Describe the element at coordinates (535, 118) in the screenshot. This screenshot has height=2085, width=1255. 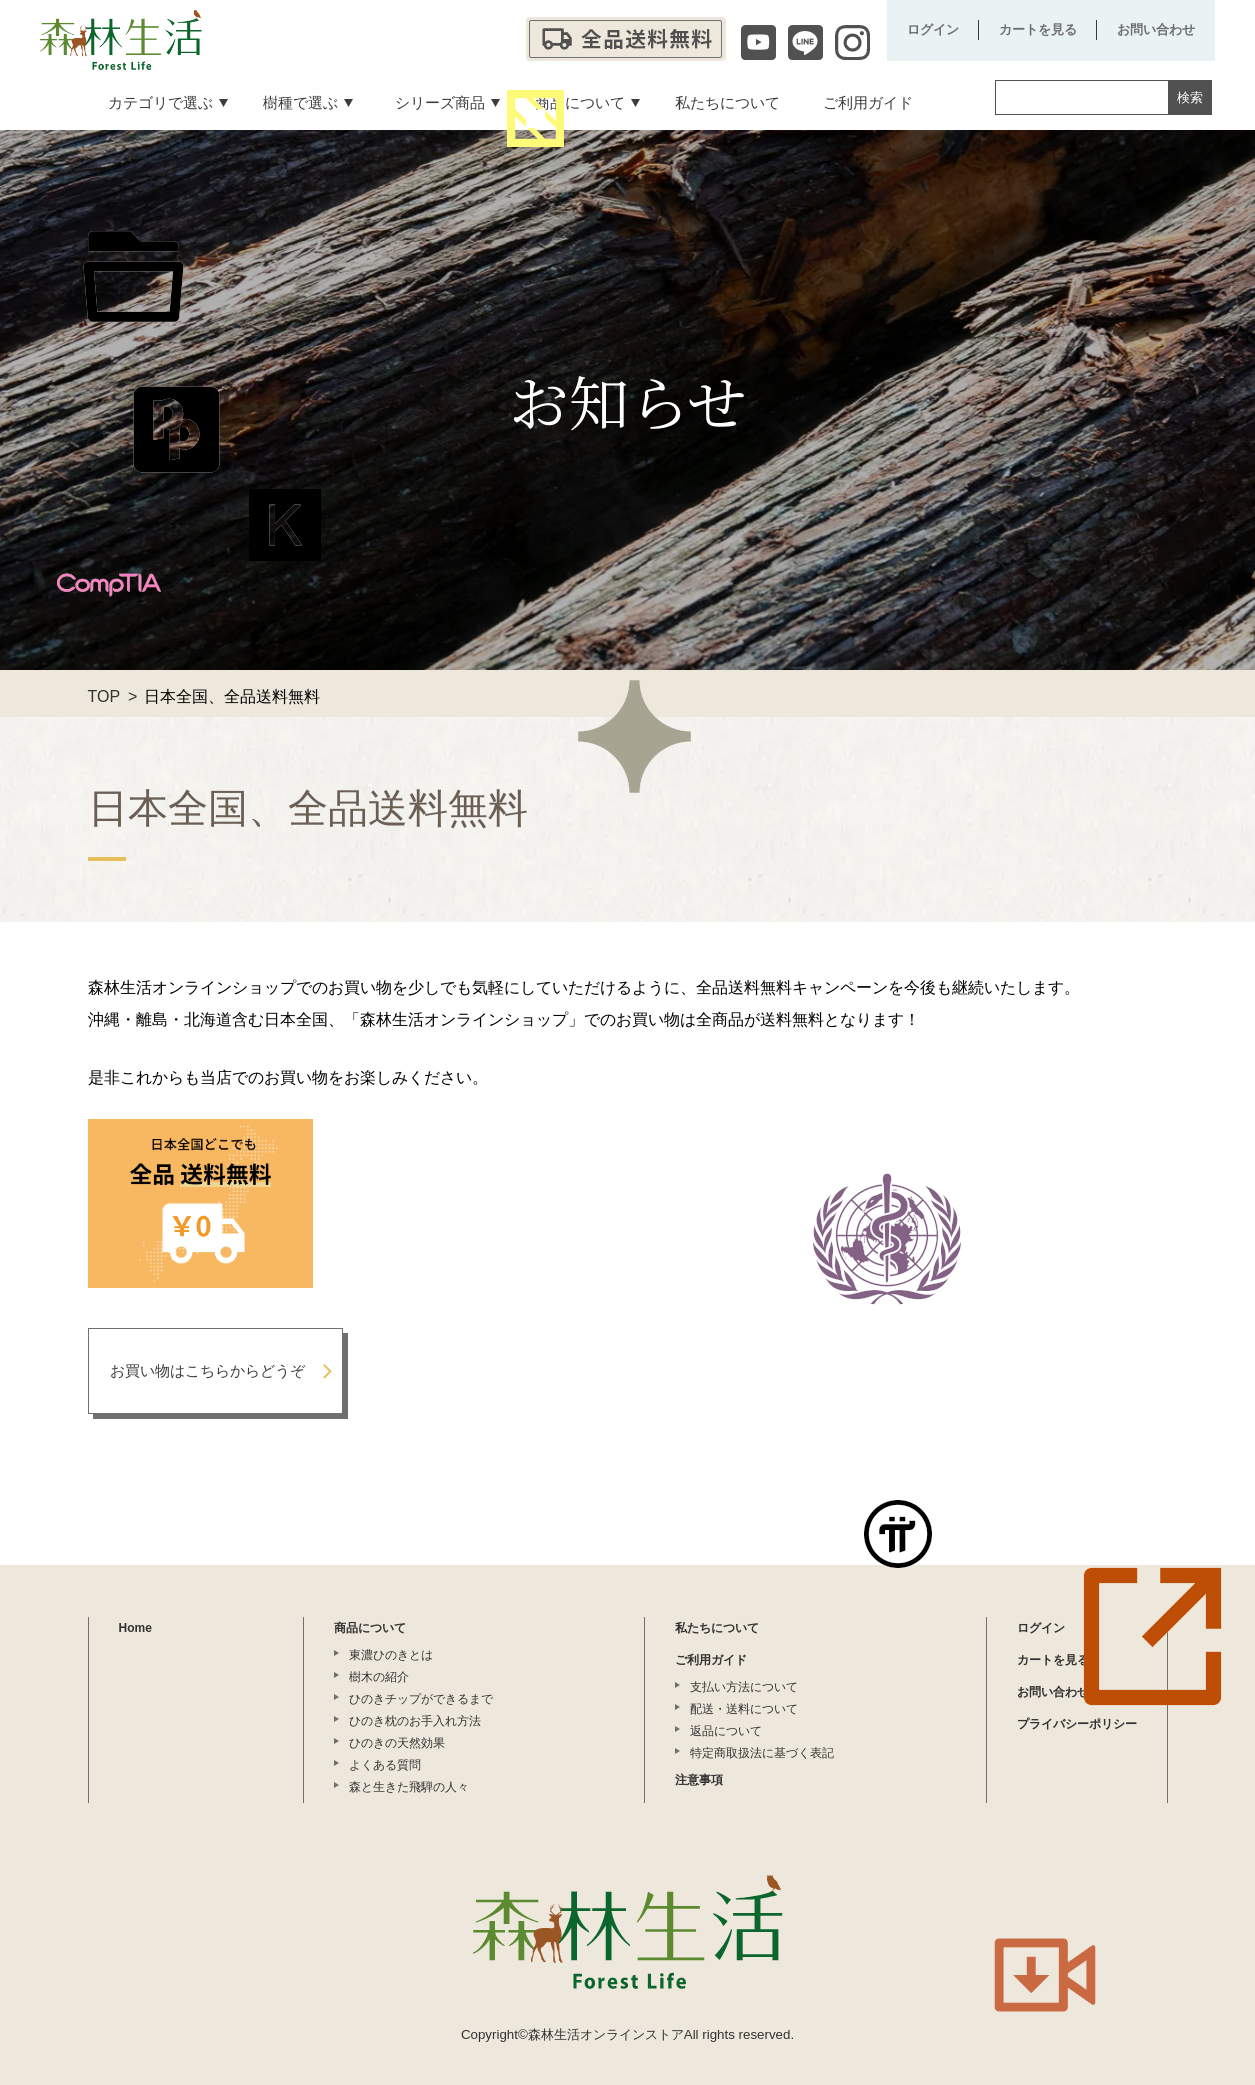
I see `navigate to CNCF (Cloud Native Computing Foundation) website or resources` at that location.